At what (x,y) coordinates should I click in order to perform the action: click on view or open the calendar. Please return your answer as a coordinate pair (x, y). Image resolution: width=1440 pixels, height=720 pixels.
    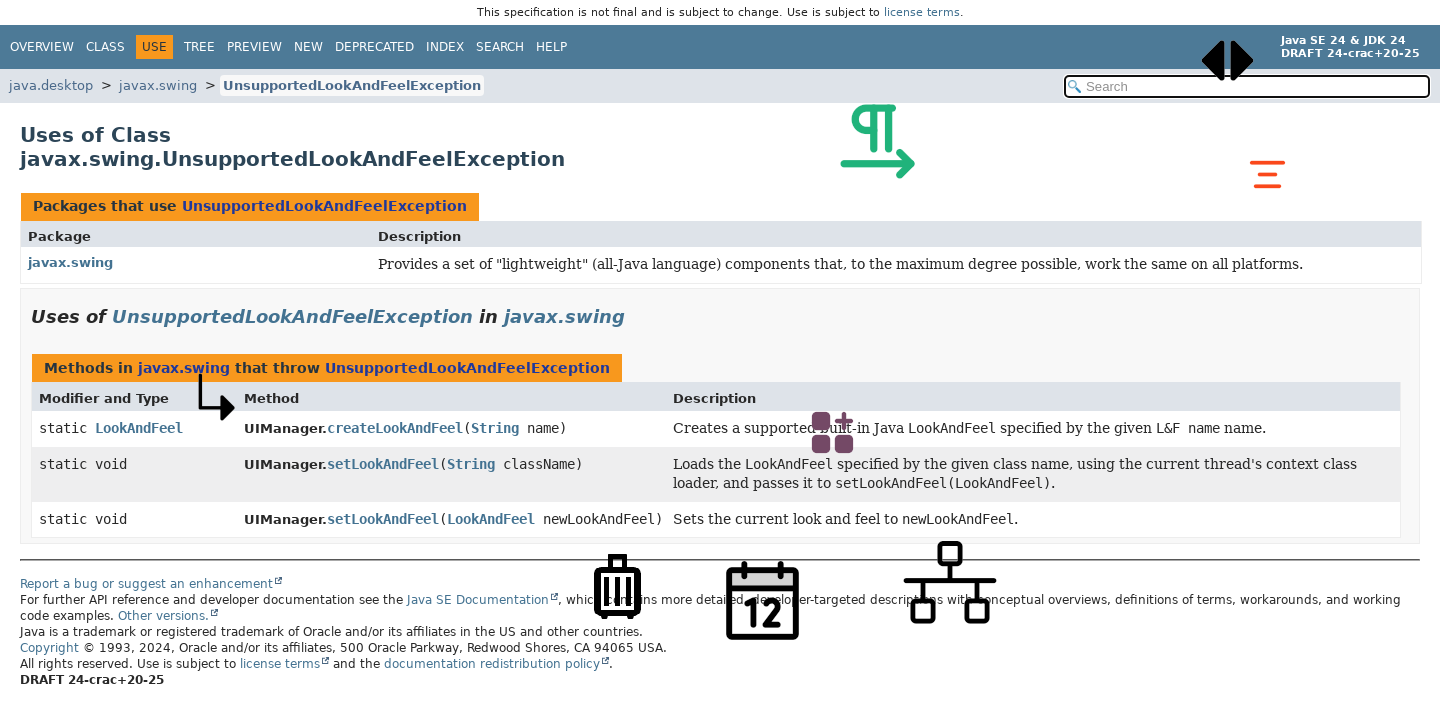
    Looking at the image, I should click on (762, 603).